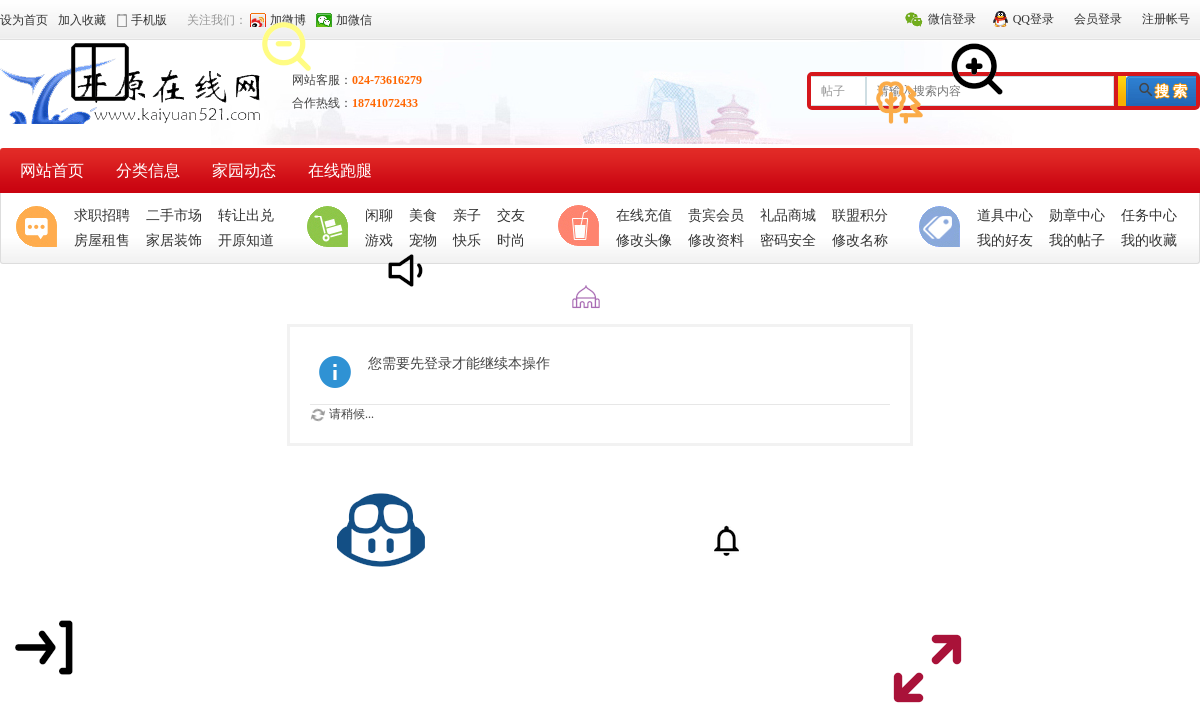  What do you see at coordinates (100, 72) in the screenshot?
I see `hide the left sidebar panel` at bounding box center [100, 72].